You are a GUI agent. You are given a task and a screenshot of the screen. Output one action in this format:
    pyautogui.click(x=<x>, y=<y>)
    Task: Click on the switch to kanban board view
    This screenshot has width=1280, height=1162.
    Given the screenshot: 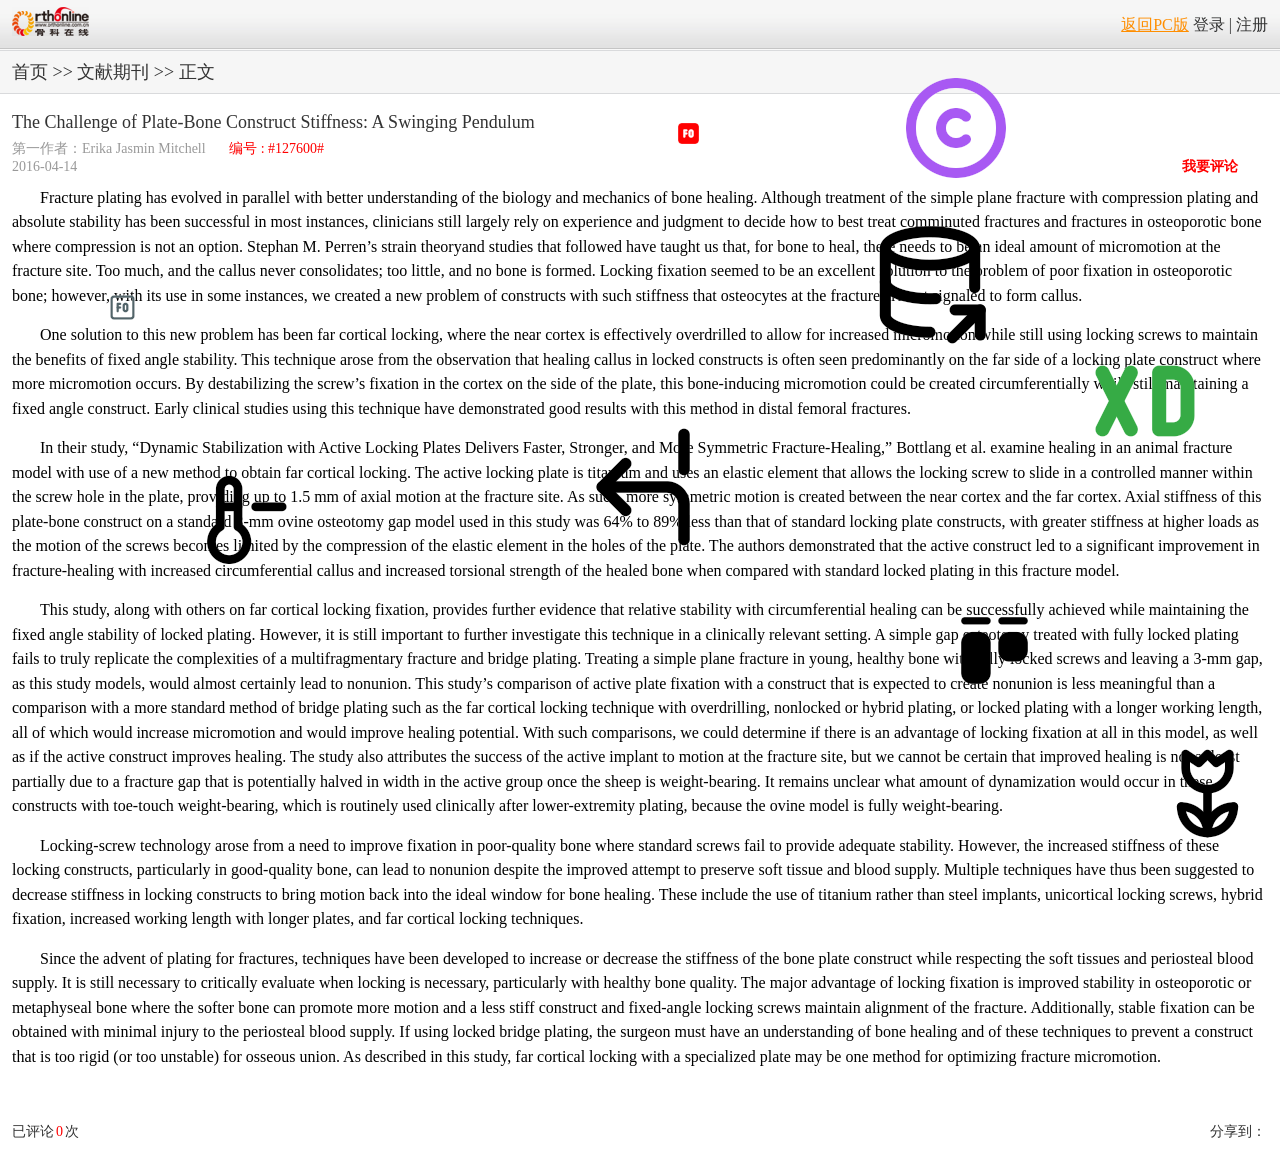 What is the action you would take?
    pyautogui.click(x=994, y=650)
    